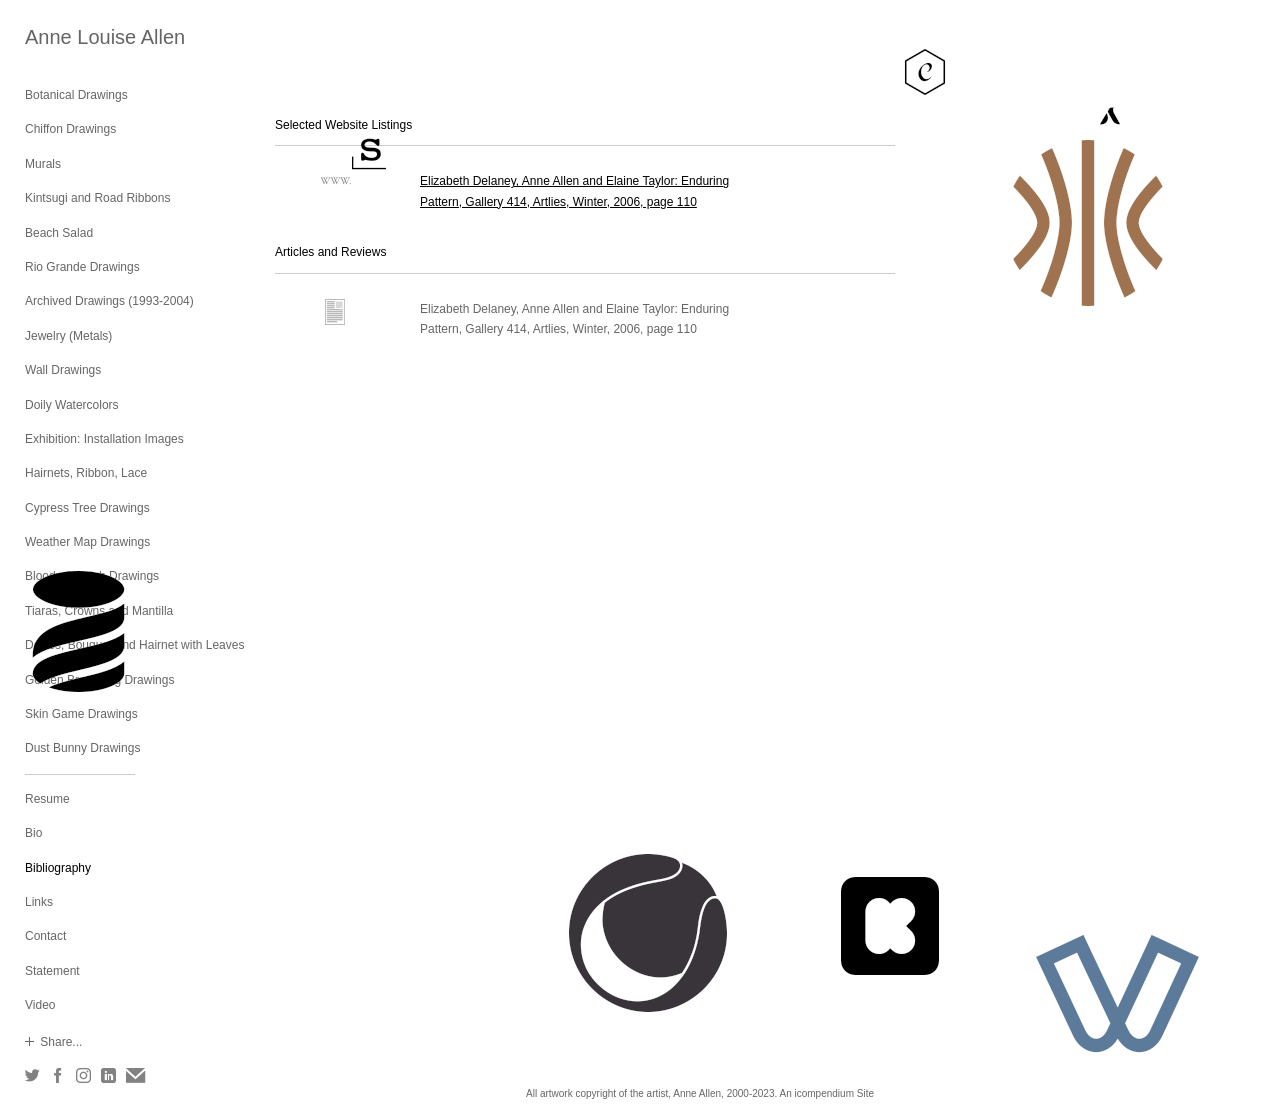  What do you see at coordinates (925, 72) in the screenshot?
I see `open the Chai app` at bounding box center [925, 72].